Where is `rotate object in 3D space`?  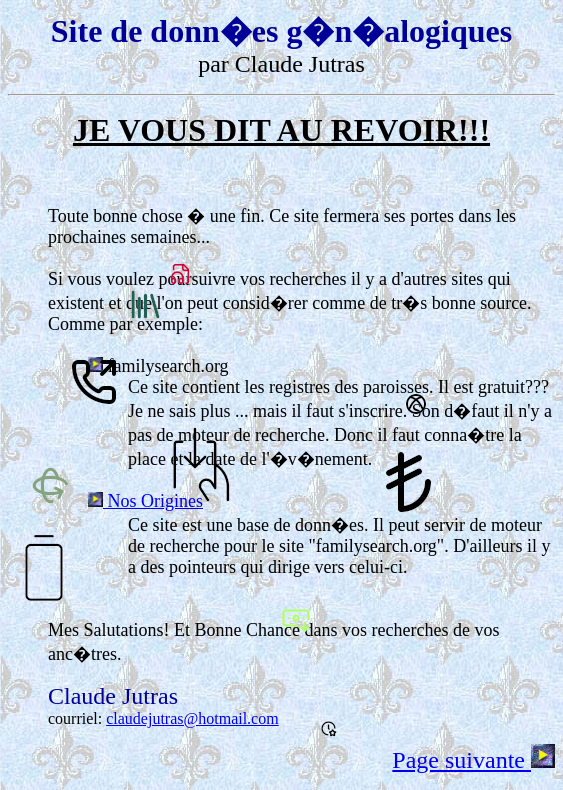 rotate object in 3D space is located at coordinates (50, 485).